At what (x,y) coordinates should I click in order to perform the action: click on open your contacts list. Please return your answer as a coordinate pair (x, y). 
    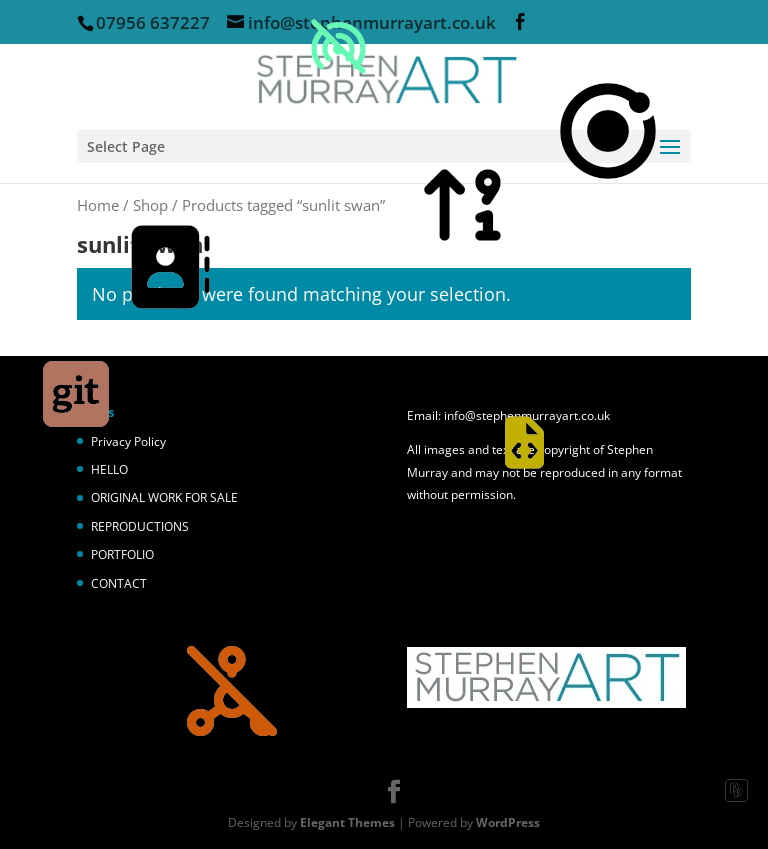
    Looking at the image, I should click on (168, 267).